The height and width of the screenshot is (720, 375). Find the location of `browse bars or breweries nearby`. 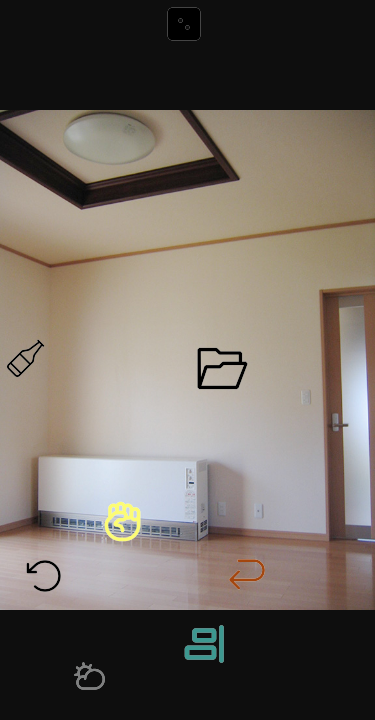

browse bars or breweries nearby is located at coordinates (25, 359).